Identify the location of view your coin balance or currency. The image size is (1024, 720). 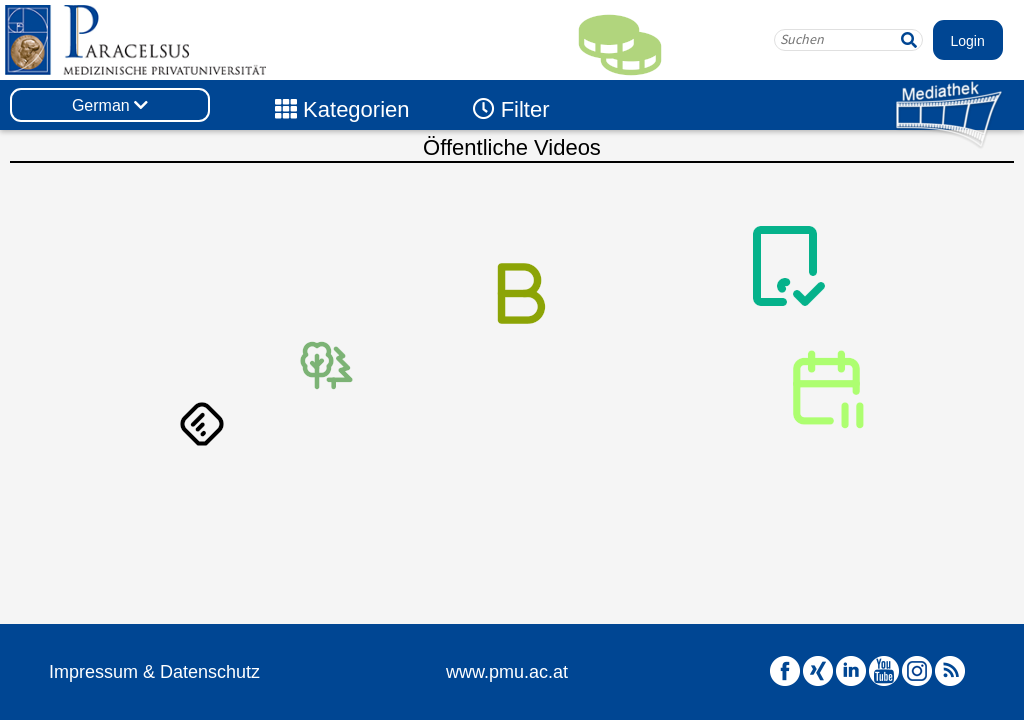
(620, 45).